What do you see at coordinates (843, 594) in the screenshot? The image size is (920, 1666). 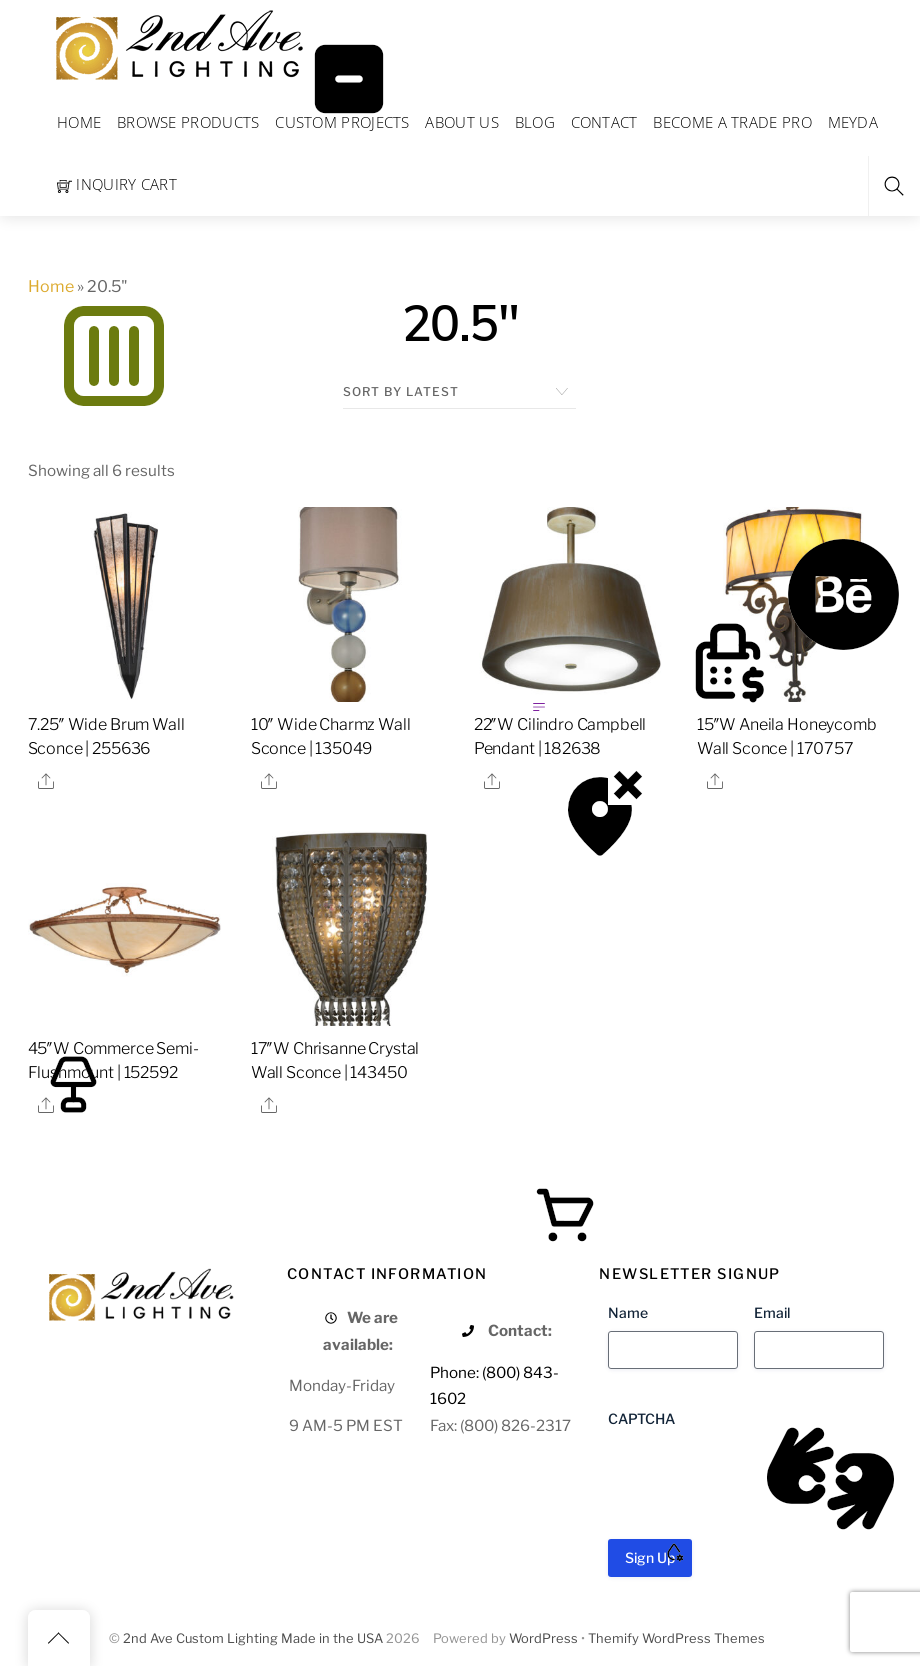 I see `view Behance portfolio` at bounding box center [843, 594].